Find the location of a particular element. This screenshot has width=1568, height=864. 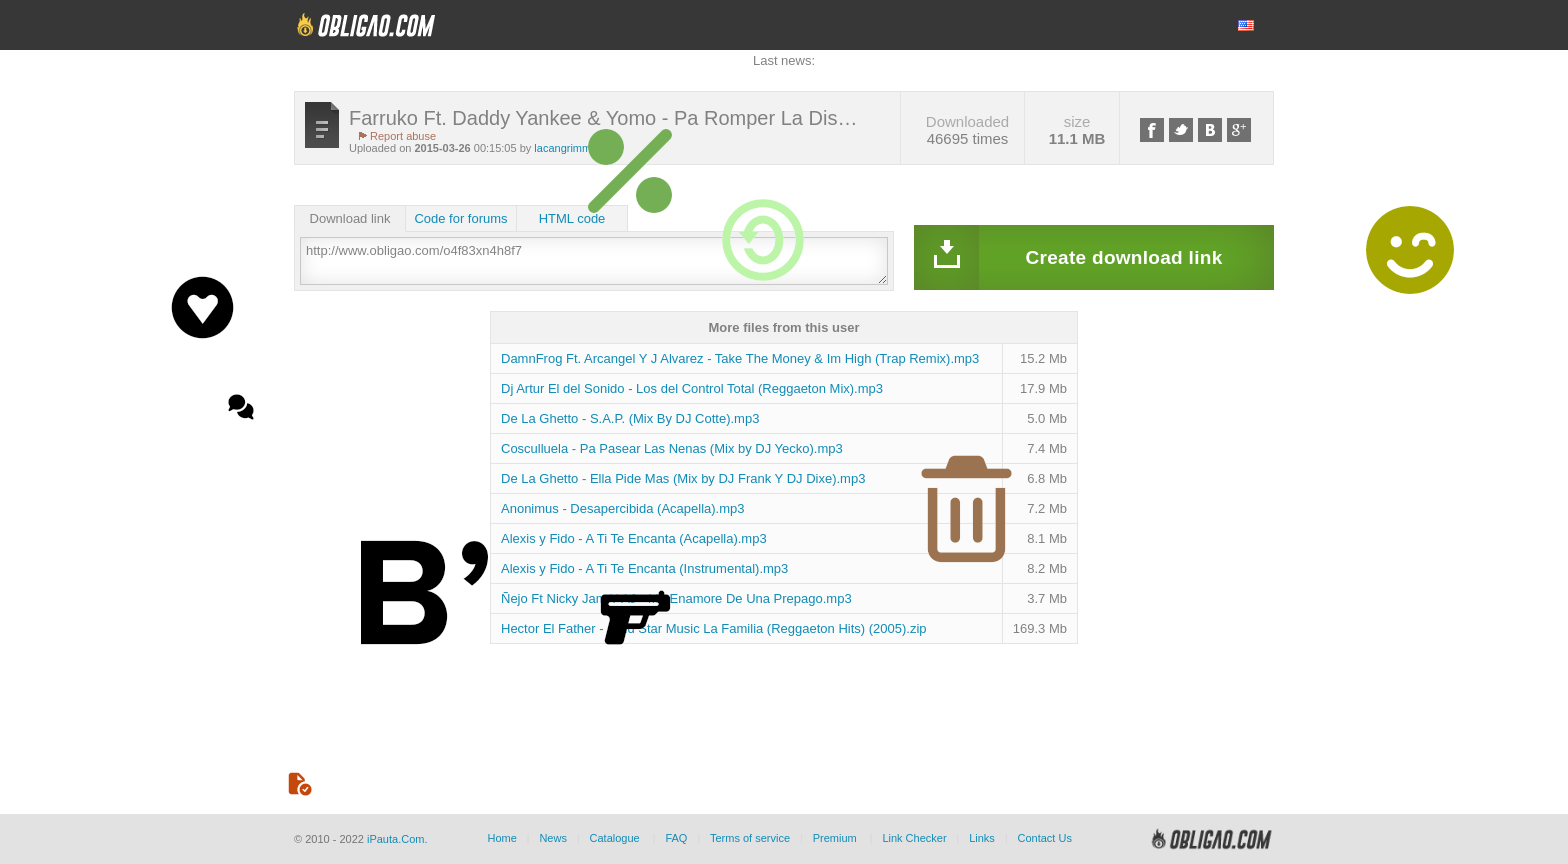

creative commons share-alike license indicator is located at coordinates (763, 240).